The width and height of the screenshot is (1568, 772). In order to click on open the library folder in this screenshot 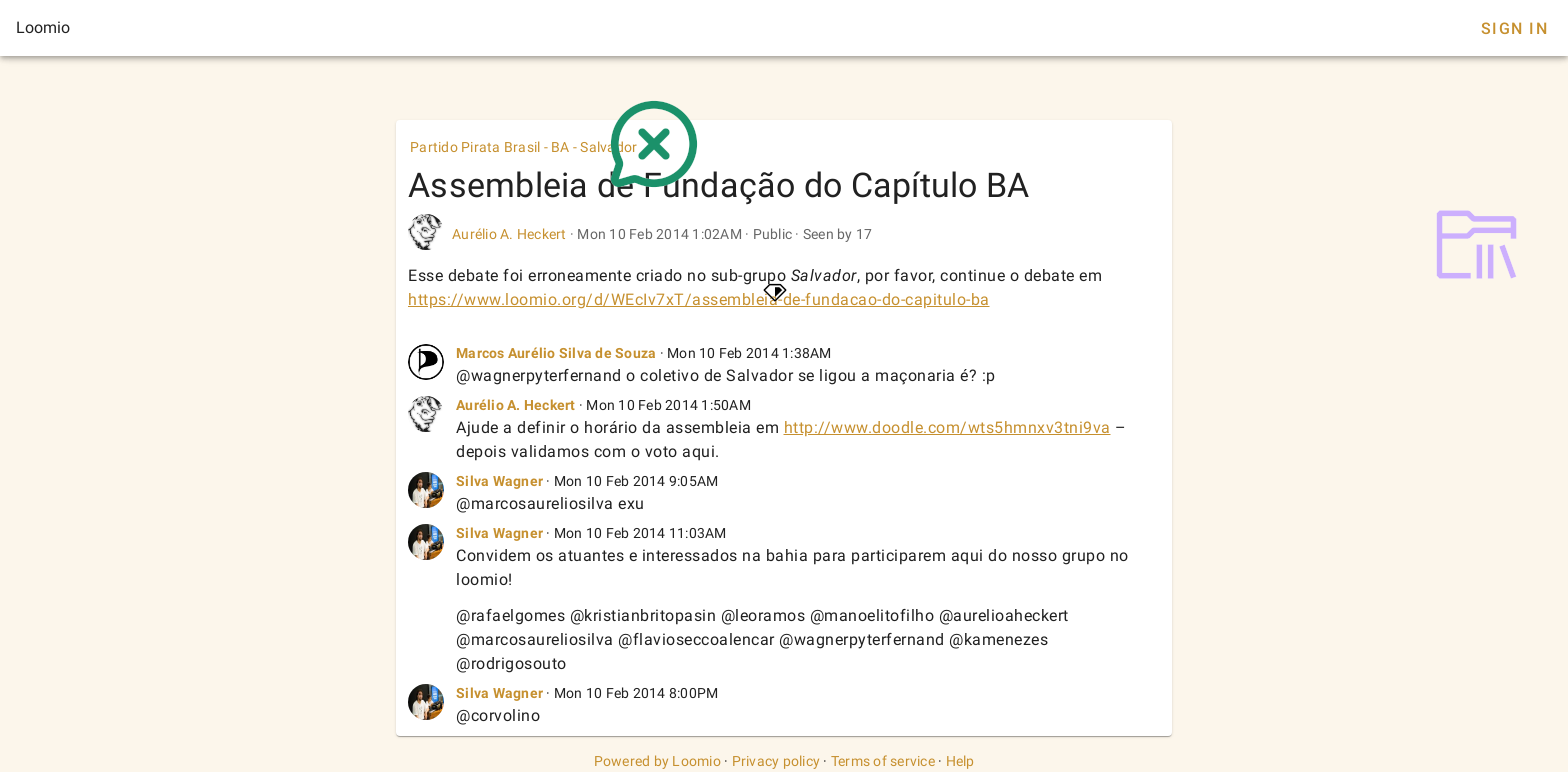, I will do `click(1476, 244)`.